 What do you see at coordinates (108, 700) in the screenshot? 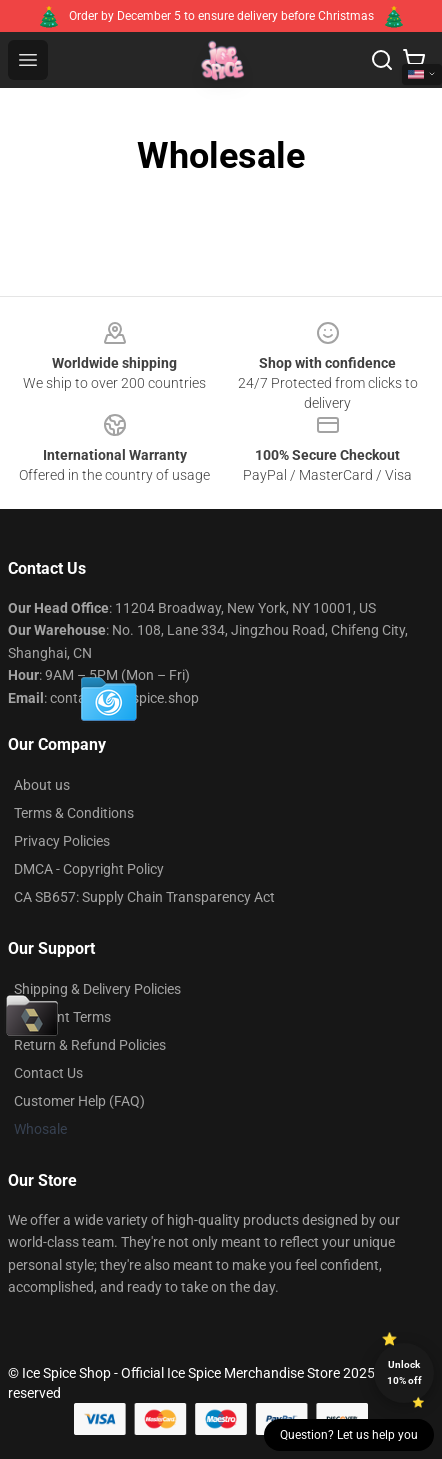
I see `open deepin OS system folder` at bounding box center [108, 700].